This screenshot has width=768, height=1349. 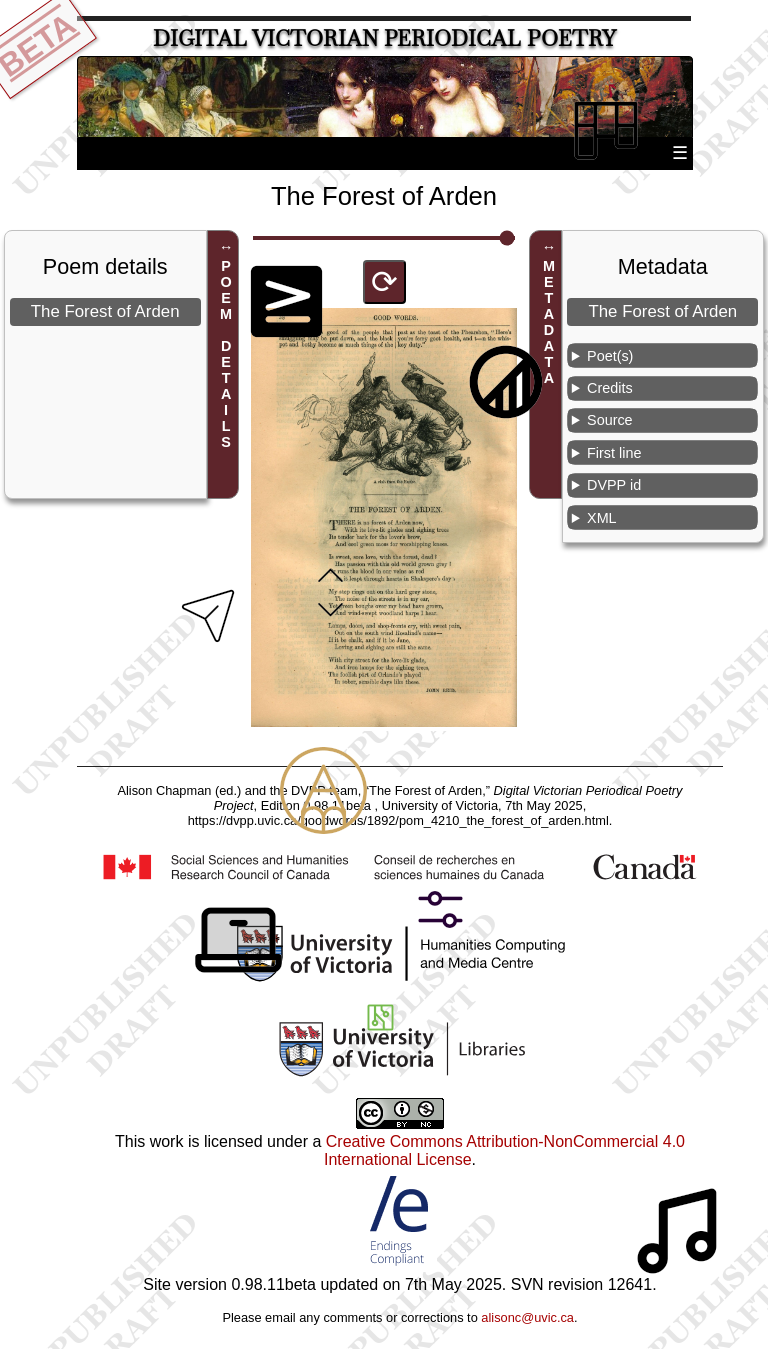 What do you see at coordinates (681, 1232) in the screenshot?
I see `access music library or audio files` at bounding box center [681, 1232].